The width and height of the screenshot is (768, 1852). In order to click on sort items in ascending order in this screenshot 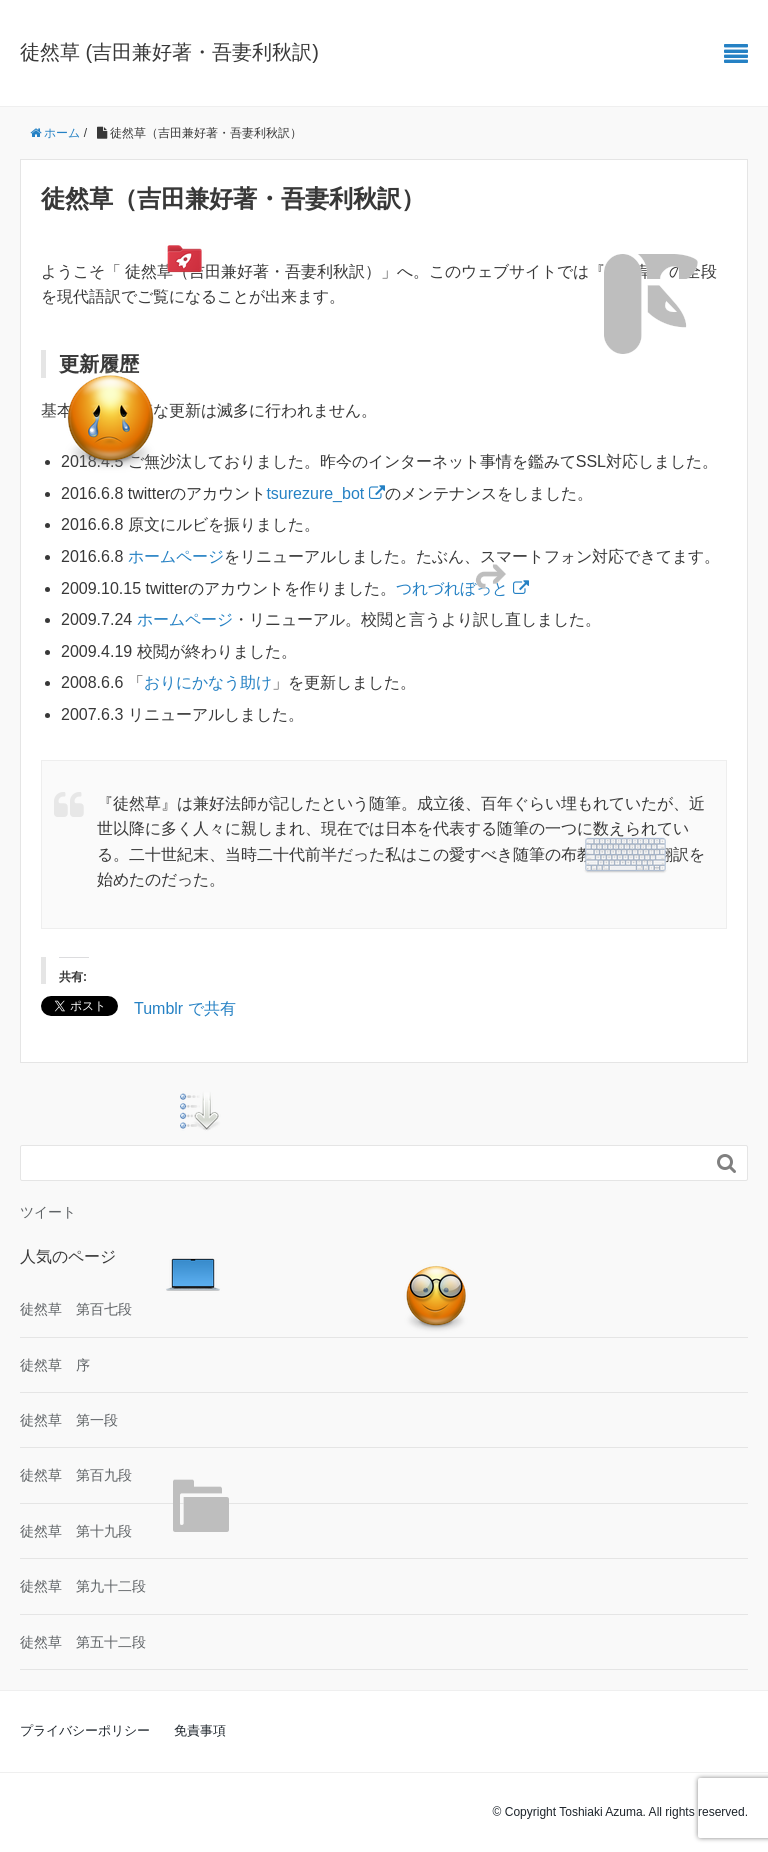, I will do `click(201, 1112)`.